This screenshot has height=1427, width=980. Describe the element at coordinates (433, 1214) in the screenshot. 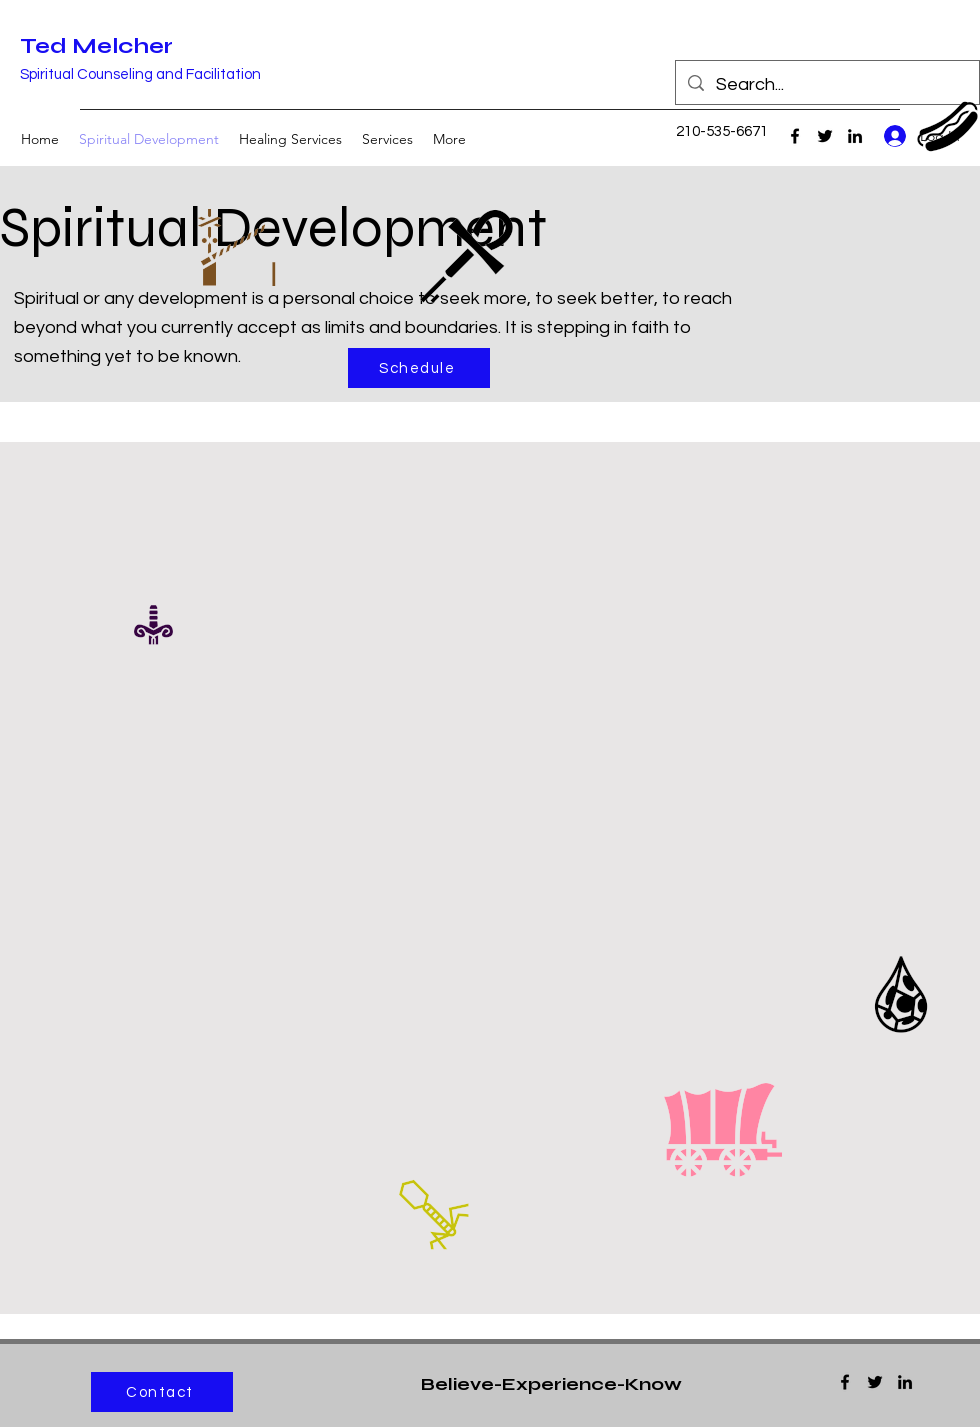

I see `indicates virus or malware detected` at that location.